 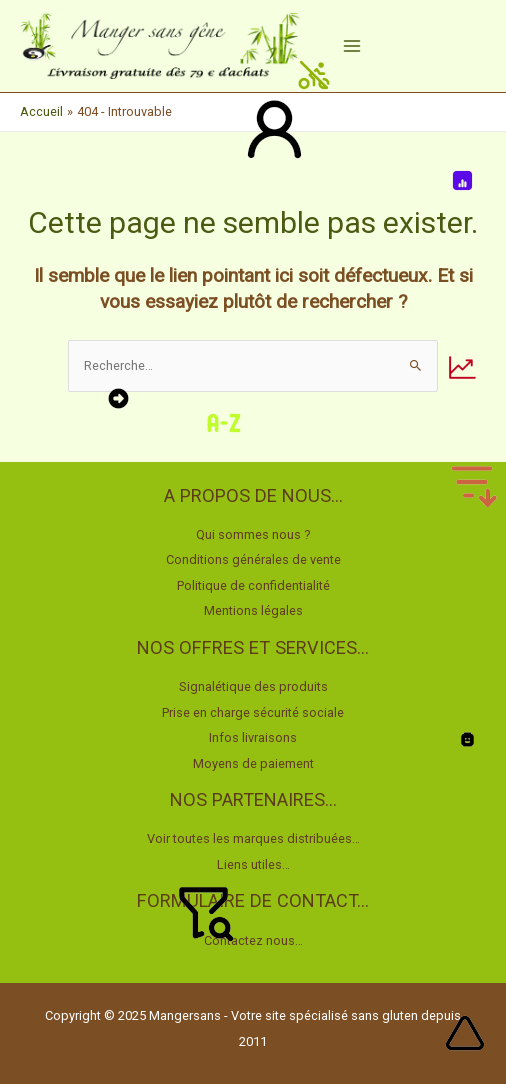 What do you see at coordinates (462, 180) in the screenshot?
I see `align content to bottom center of container` at bounding box center [462, 180].